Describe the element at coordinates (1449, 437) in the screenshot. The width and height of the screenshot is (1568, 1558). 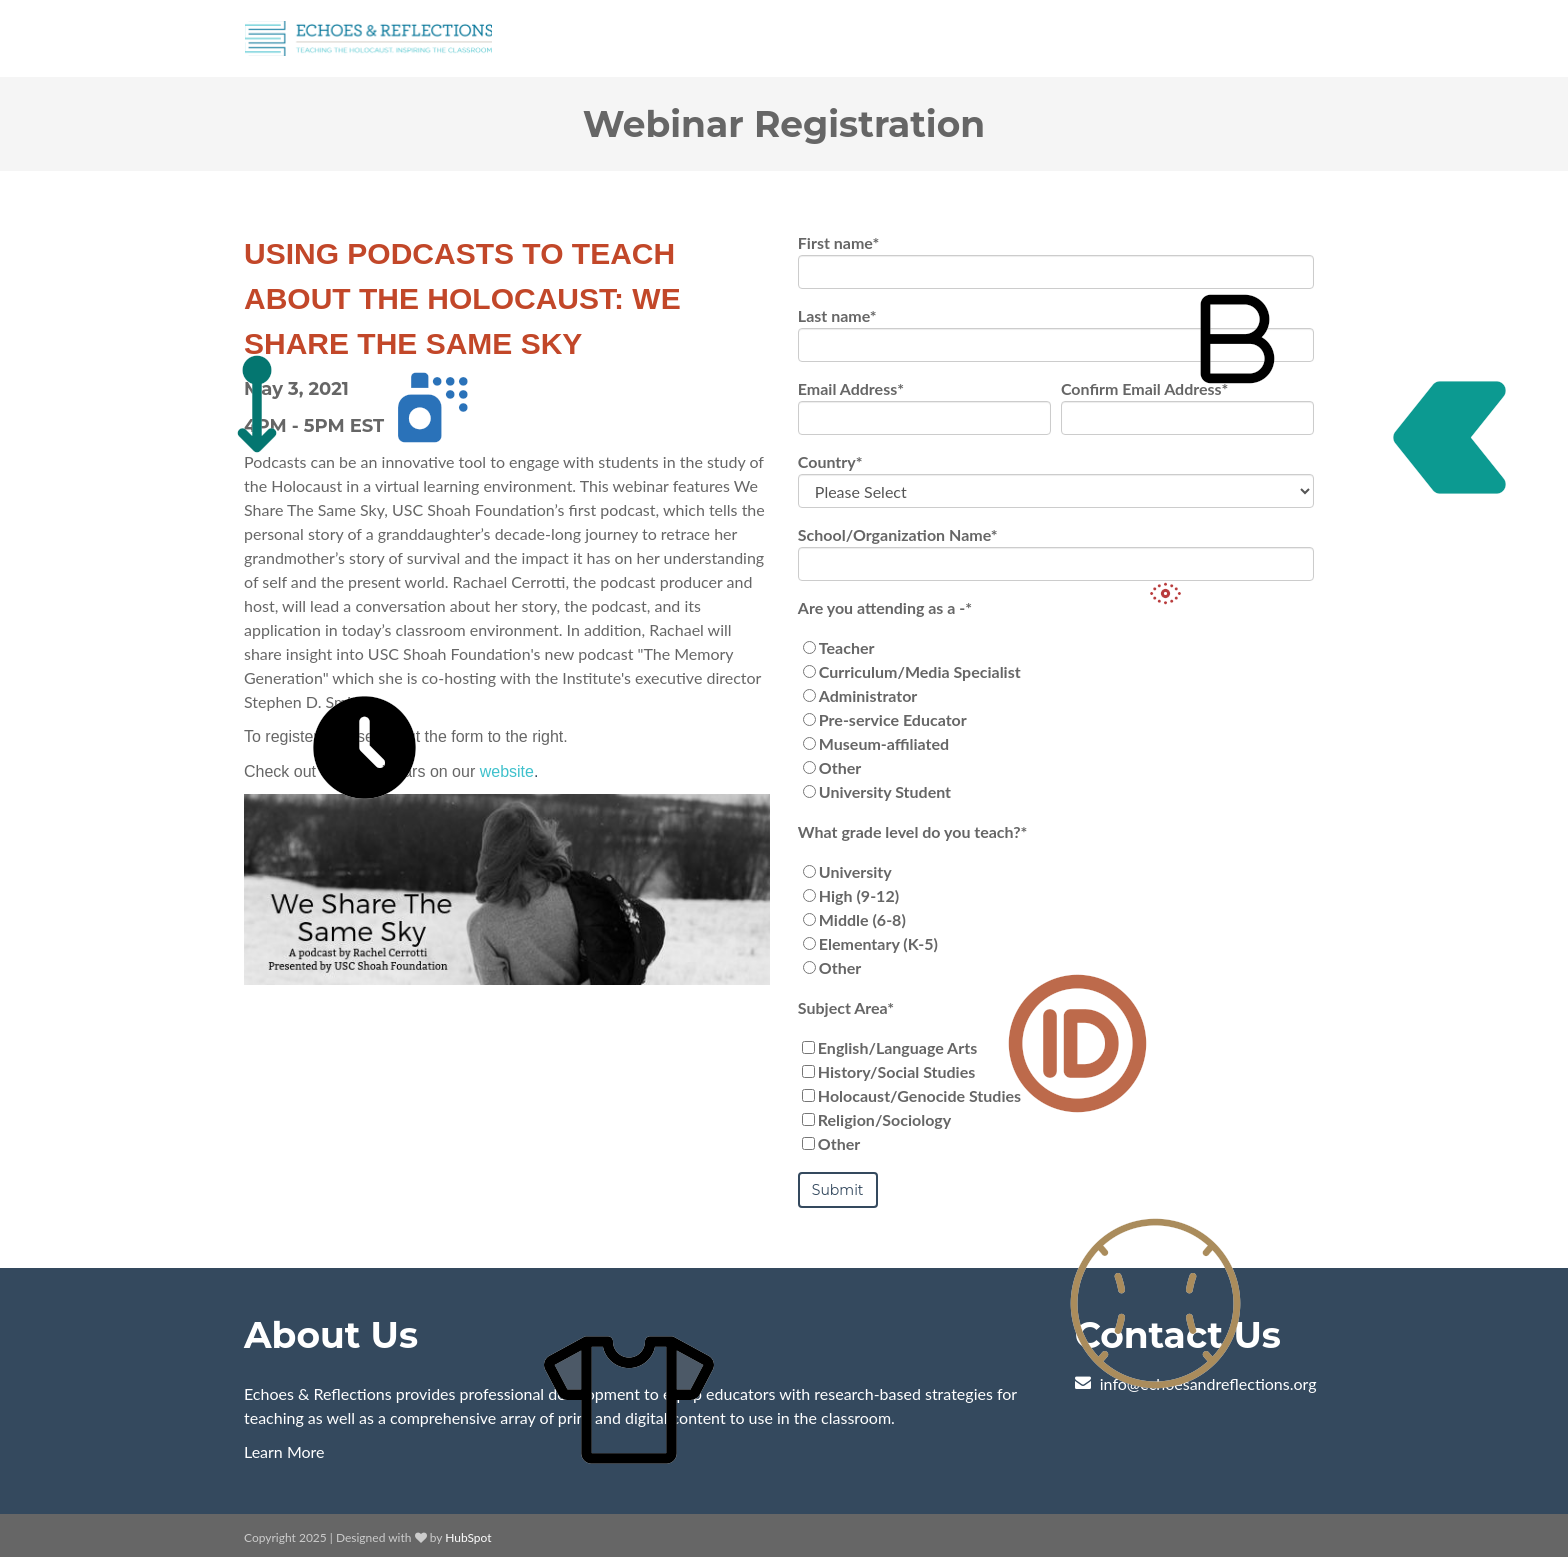
I see `navigate to the previous item or section` at that location.